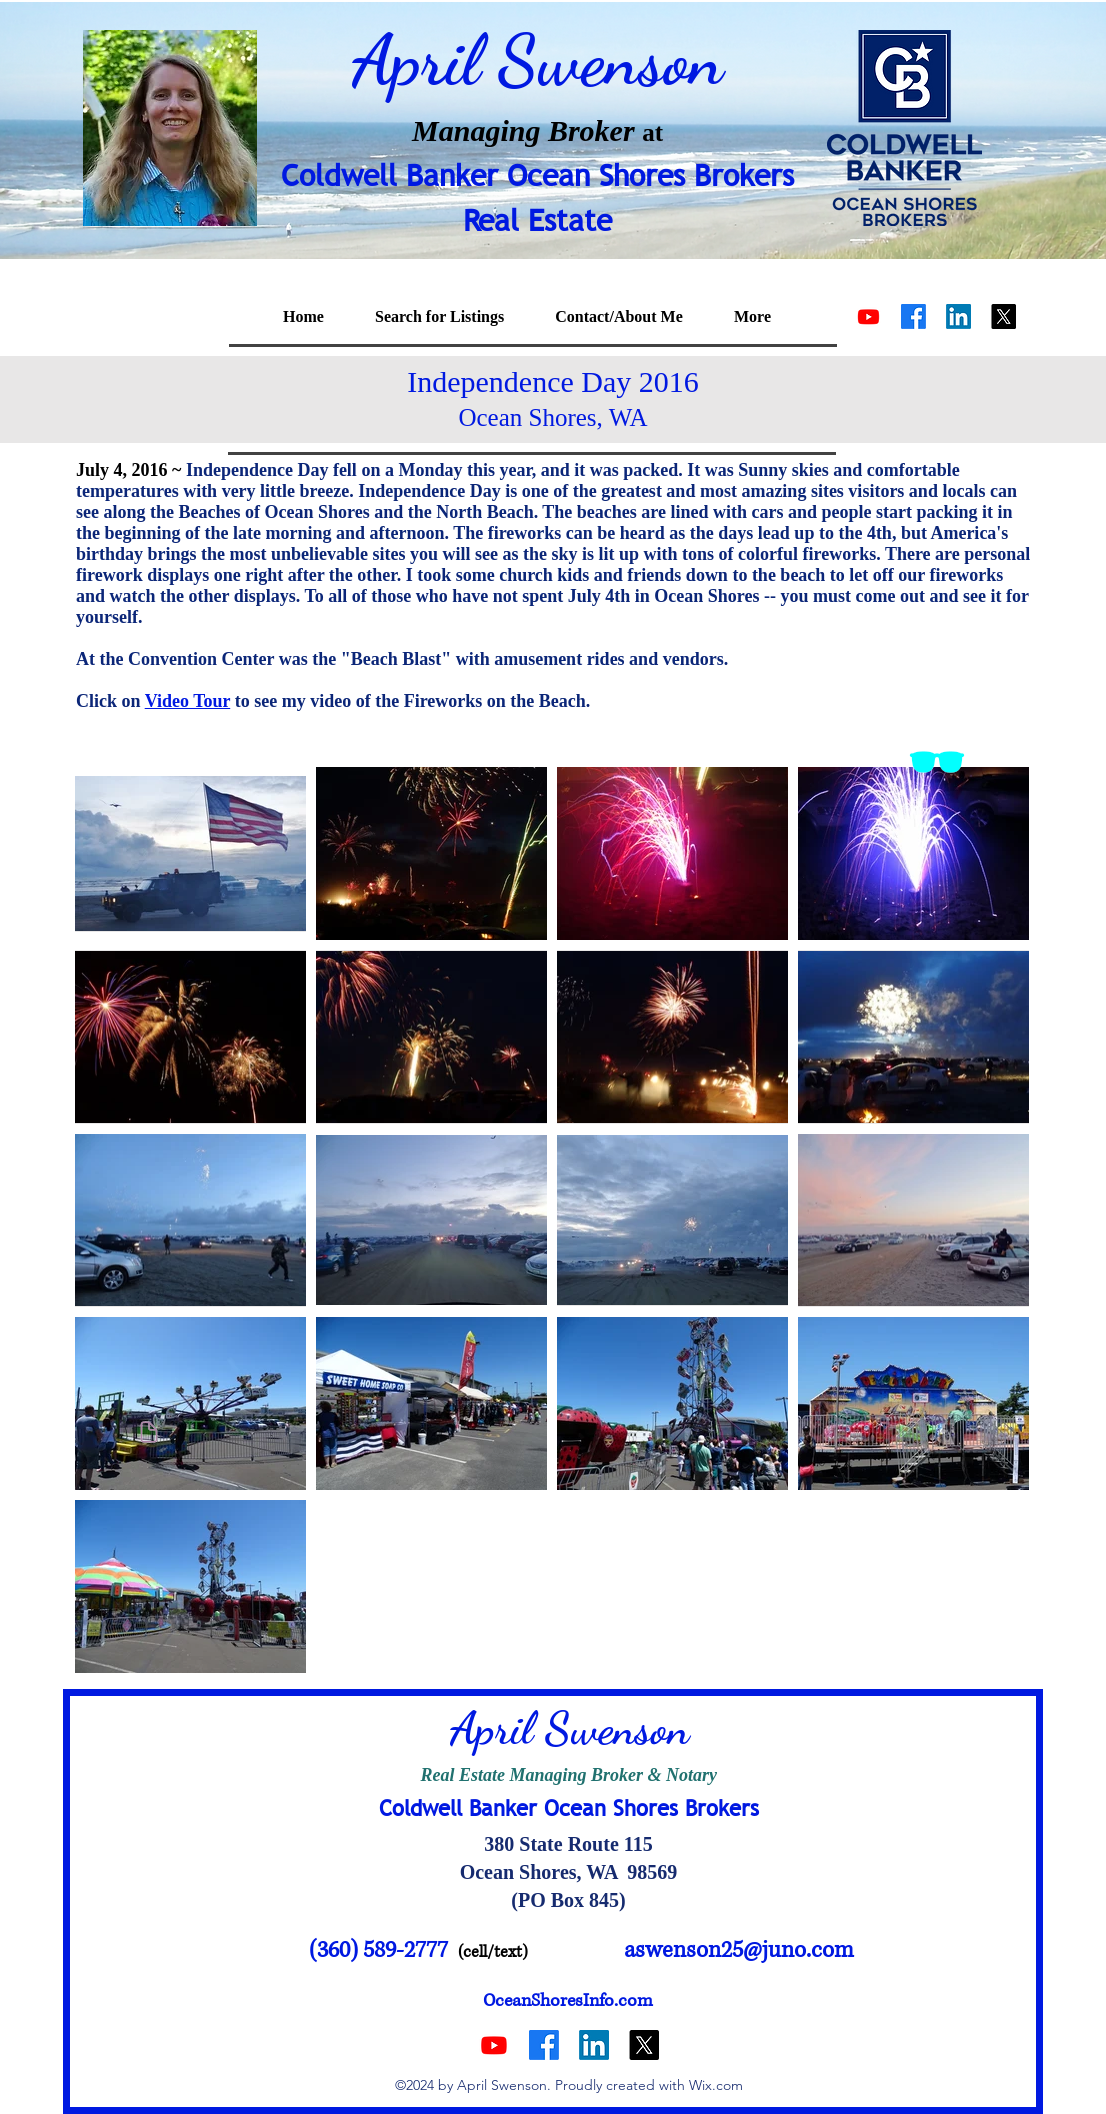 This screenshot has width=1106, height=2114. What do you see at coordinates (149, 1432) in the screenshot?
I see `view document details` at bounding box center [149, 1432].